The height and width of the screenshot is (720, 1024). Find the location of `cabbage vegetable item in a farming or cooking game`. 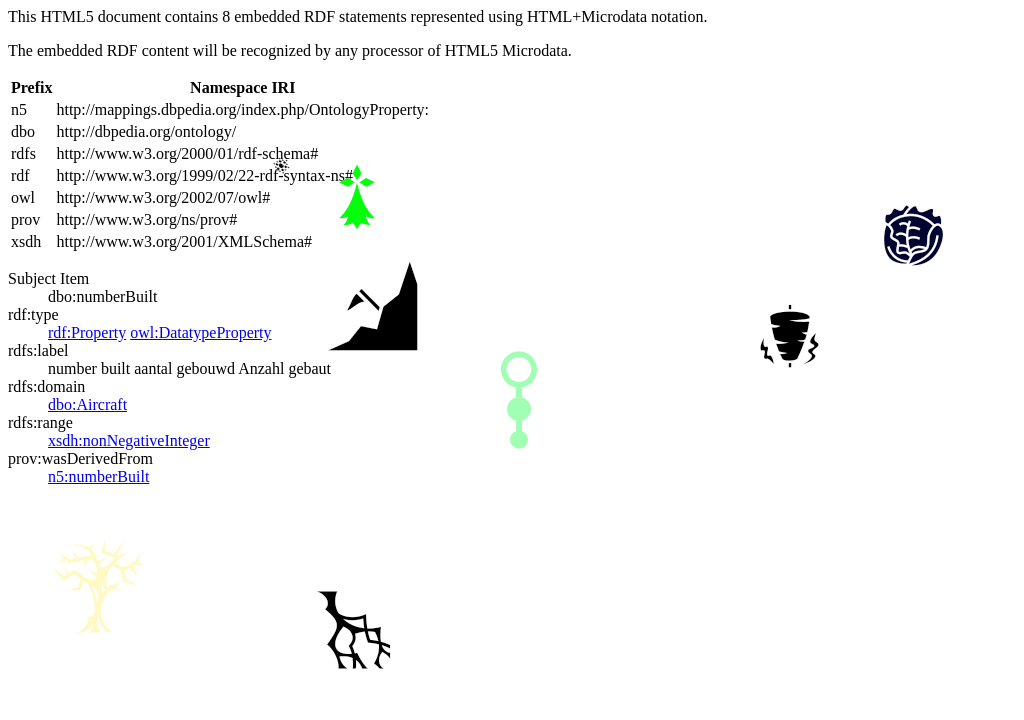

cabbage vegetable item in a farming or cooking game is located at coordinates (913, 235).